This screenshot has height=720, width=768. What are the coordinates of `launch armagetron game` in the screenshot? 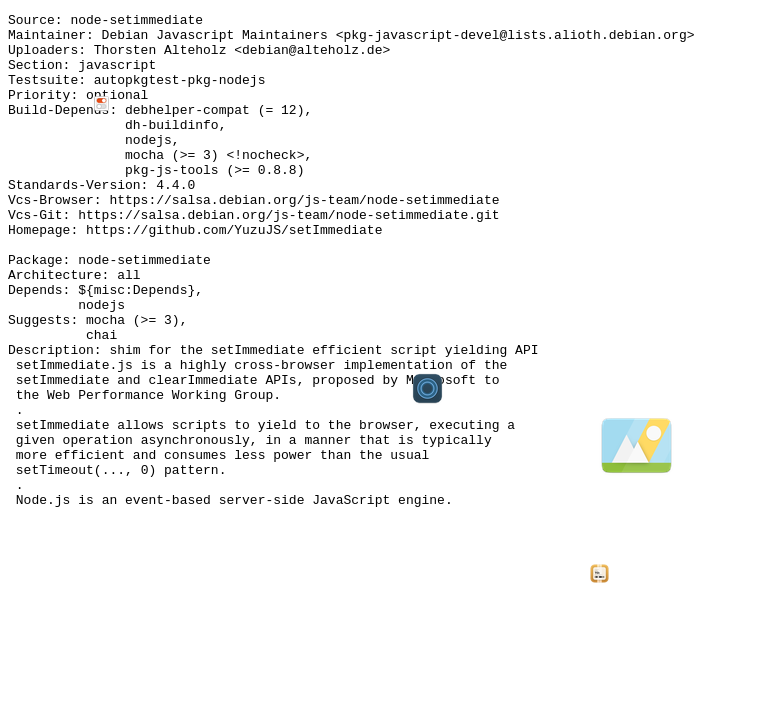 It's located at (427, 388).